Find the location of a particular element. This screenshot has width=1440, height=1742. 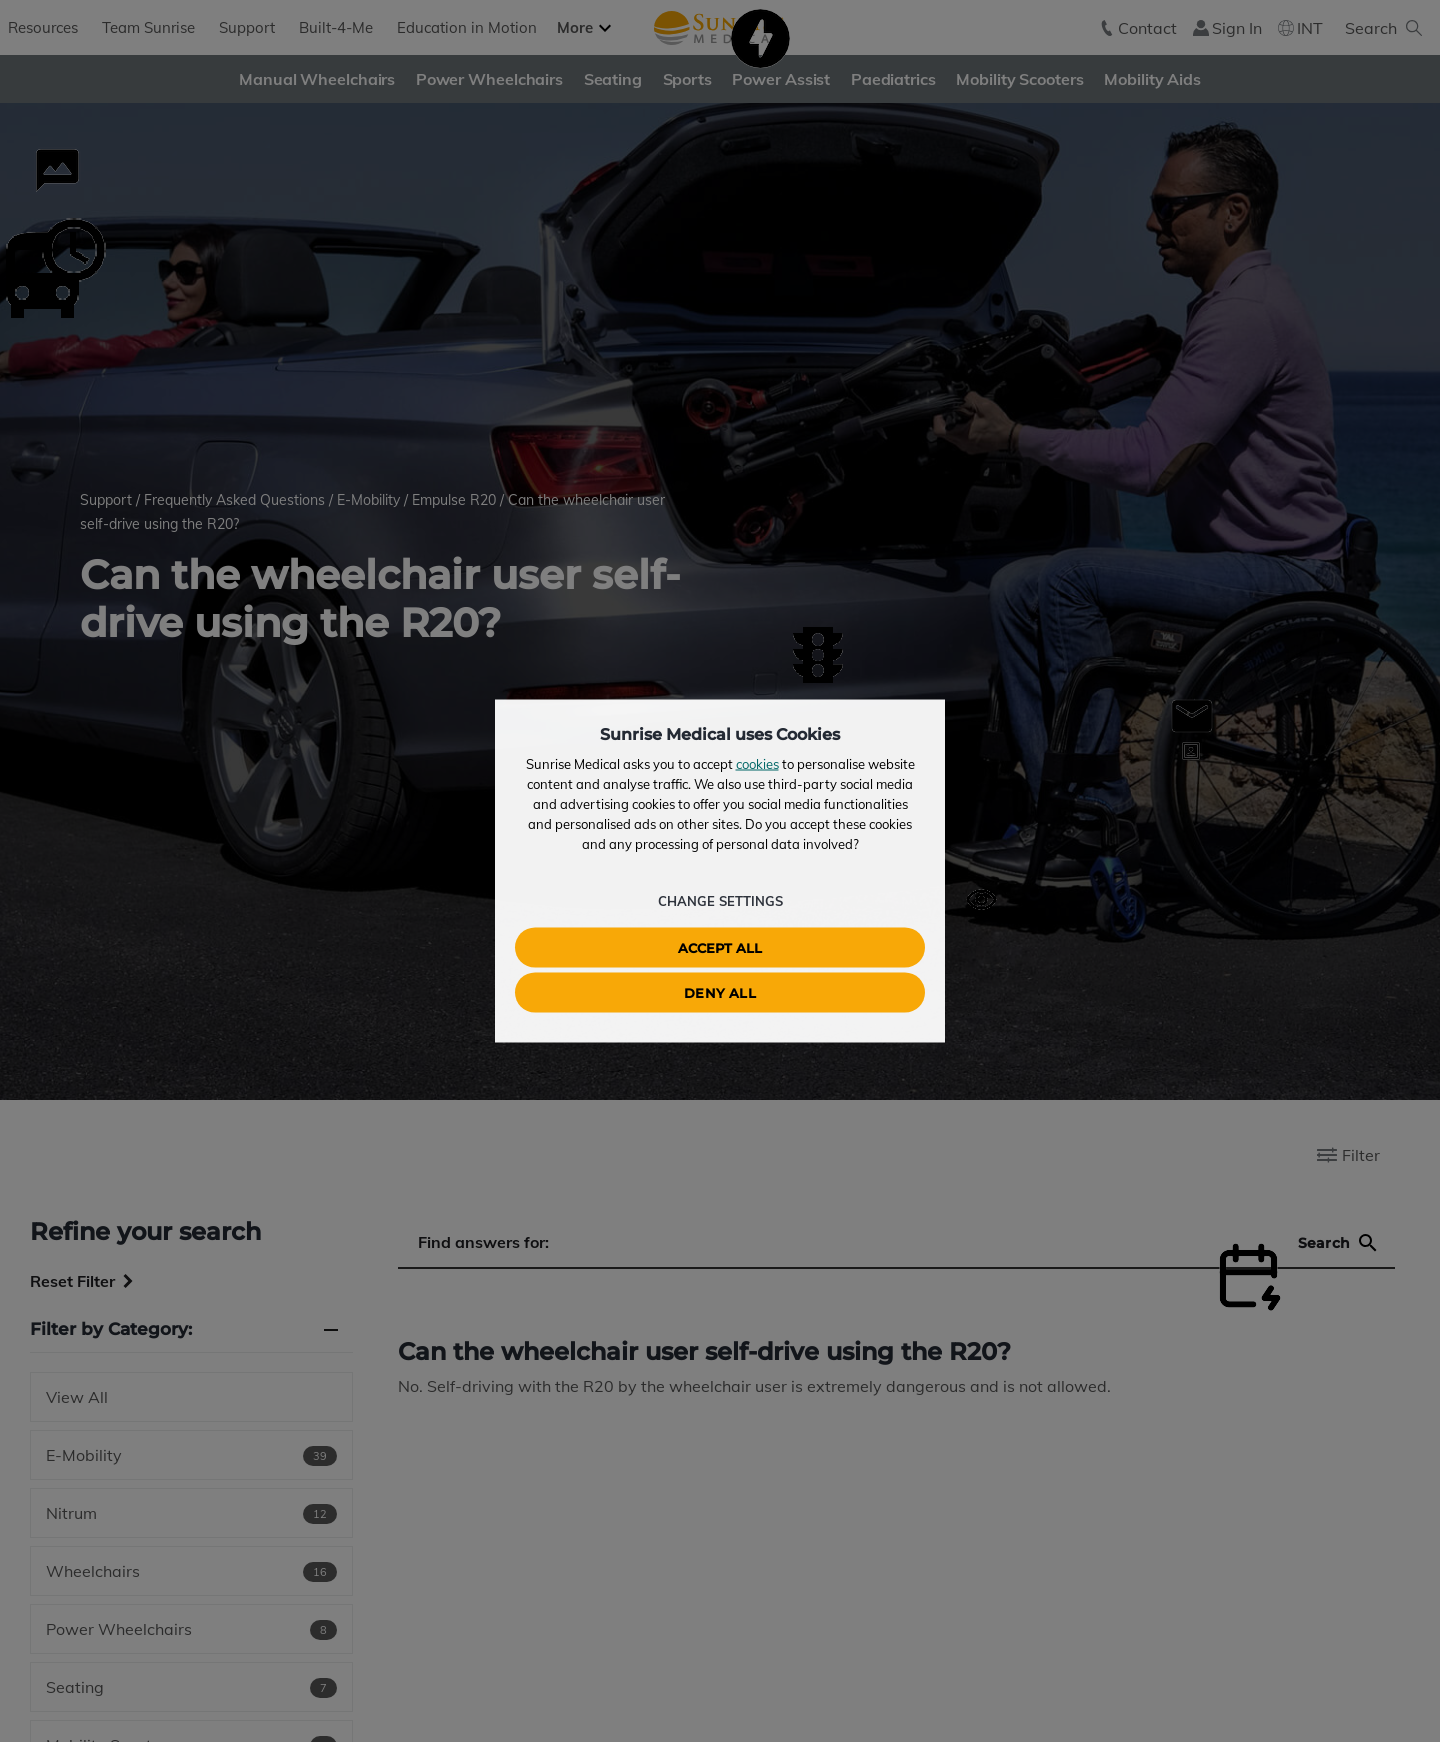

indicates offline or cached content available is located at coordinates (760, 38).